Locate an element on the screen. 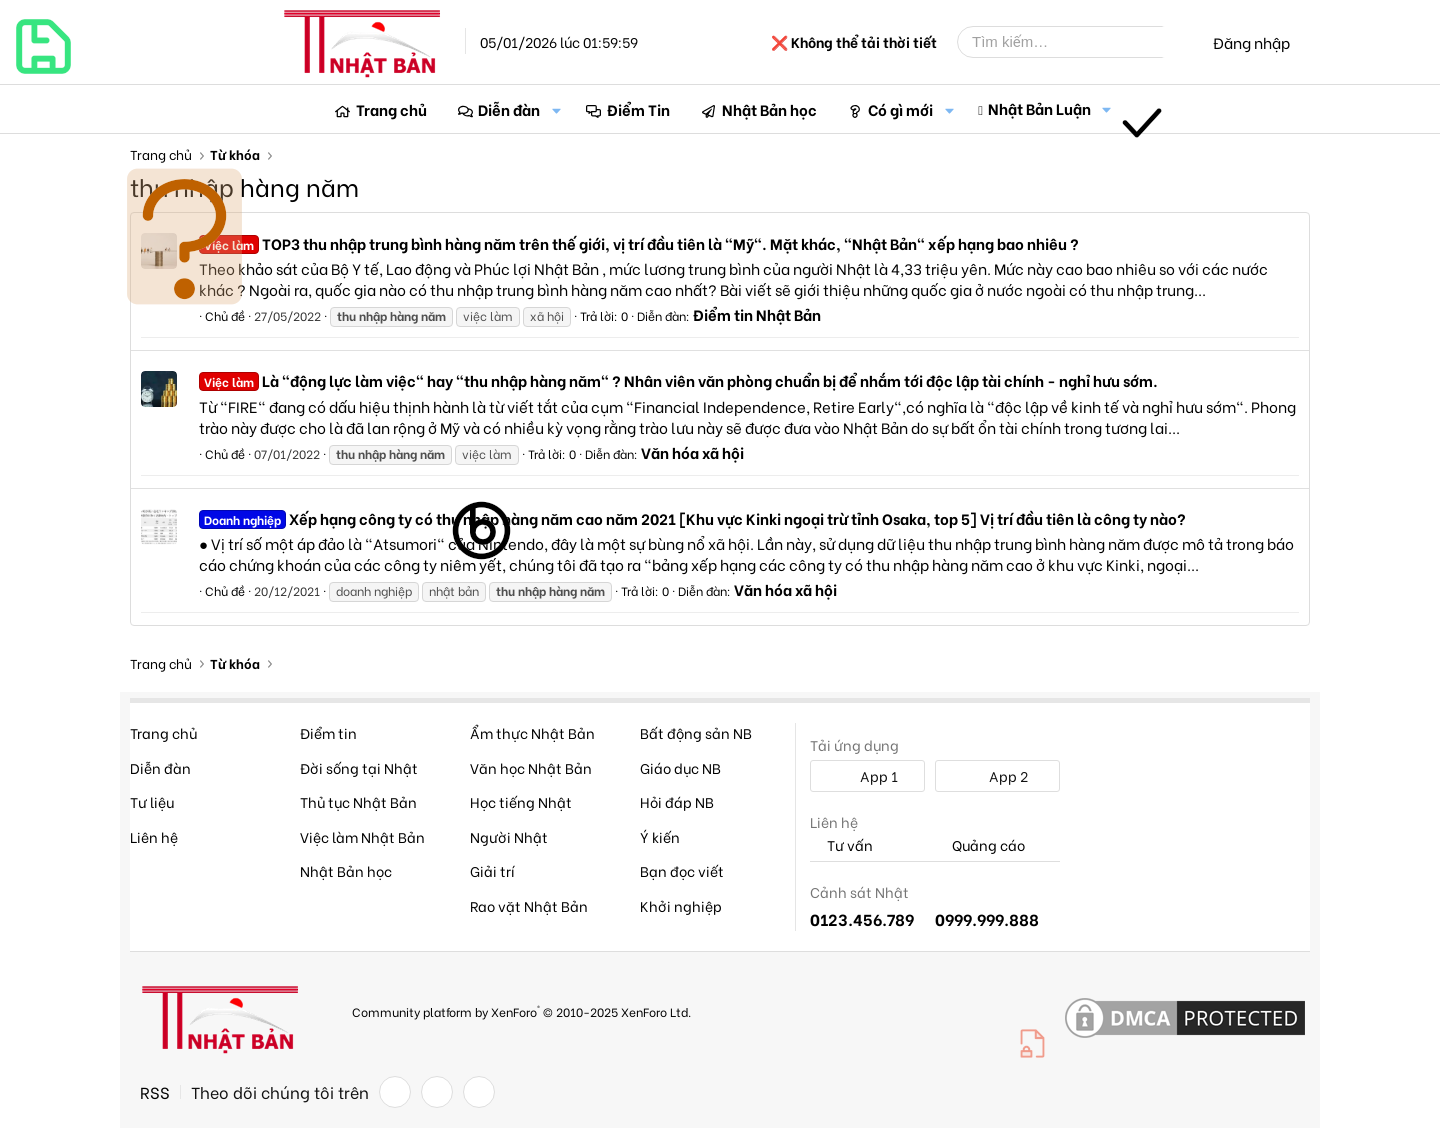  access help or support information is located at coordinates (184, 236).